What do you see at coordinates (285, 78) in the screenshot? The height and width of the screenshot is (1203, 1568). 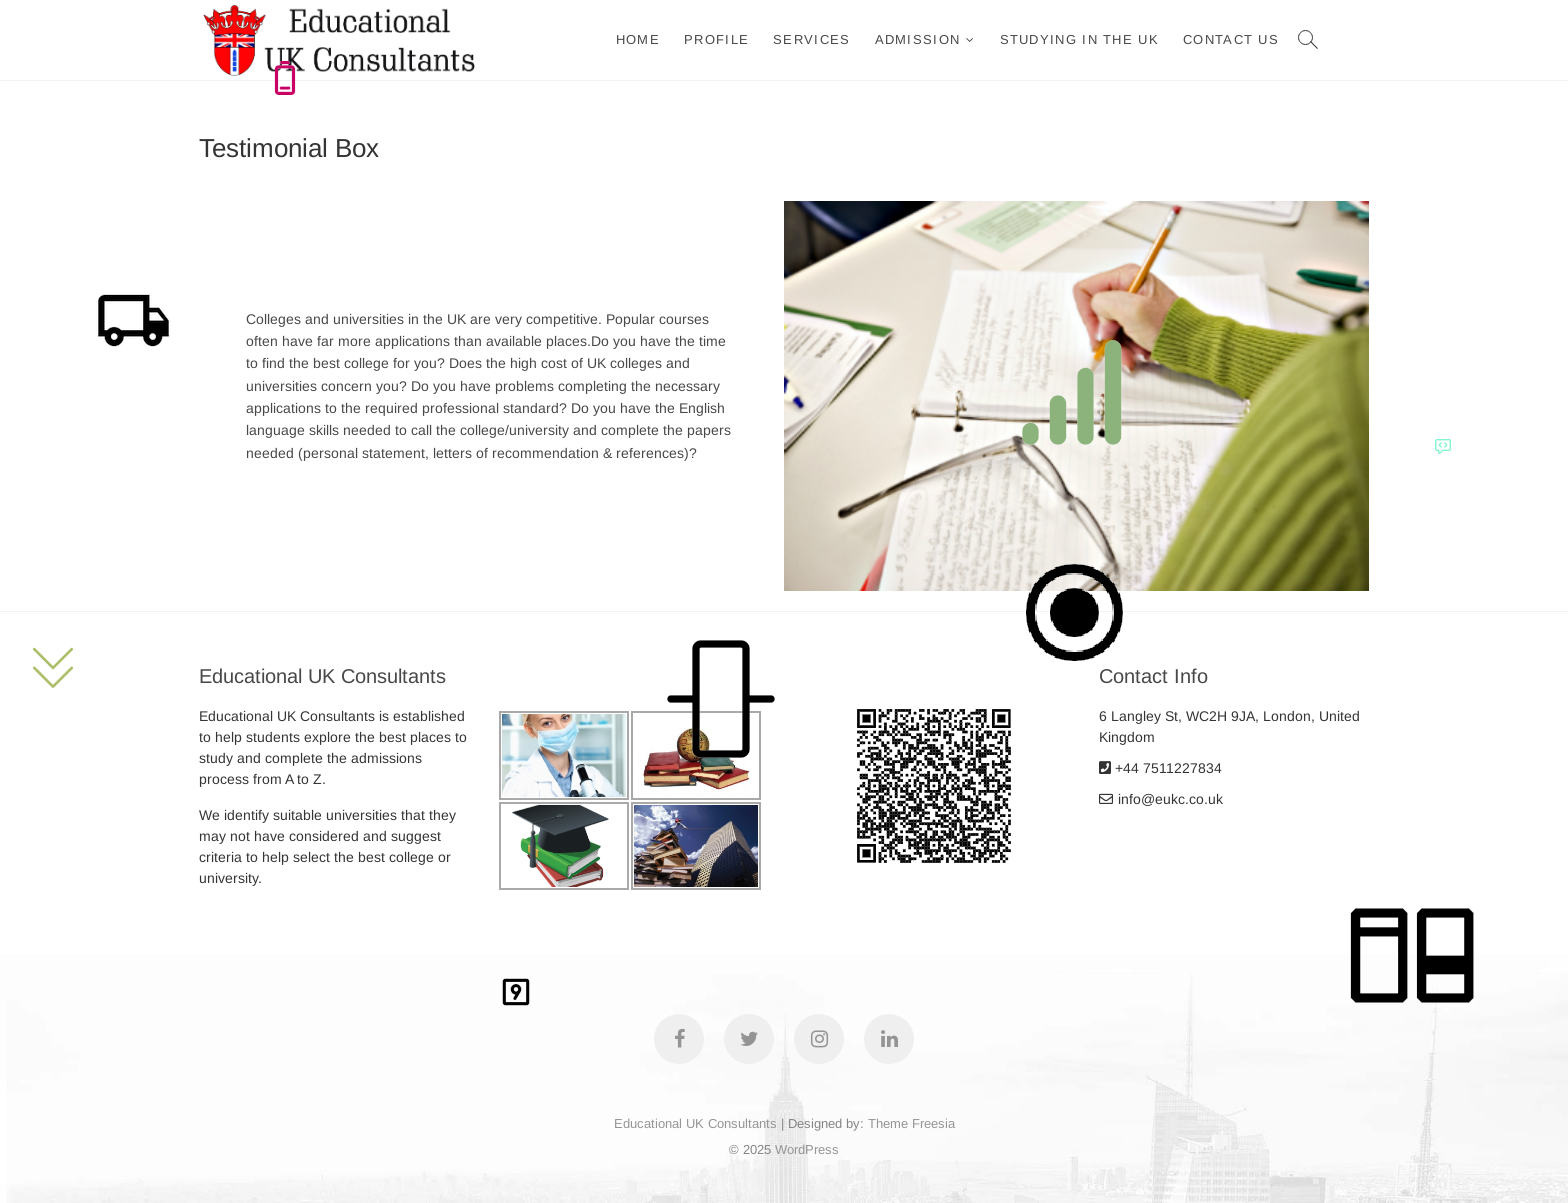 I see `indicates low battery level` at bounding box center [285, 78].